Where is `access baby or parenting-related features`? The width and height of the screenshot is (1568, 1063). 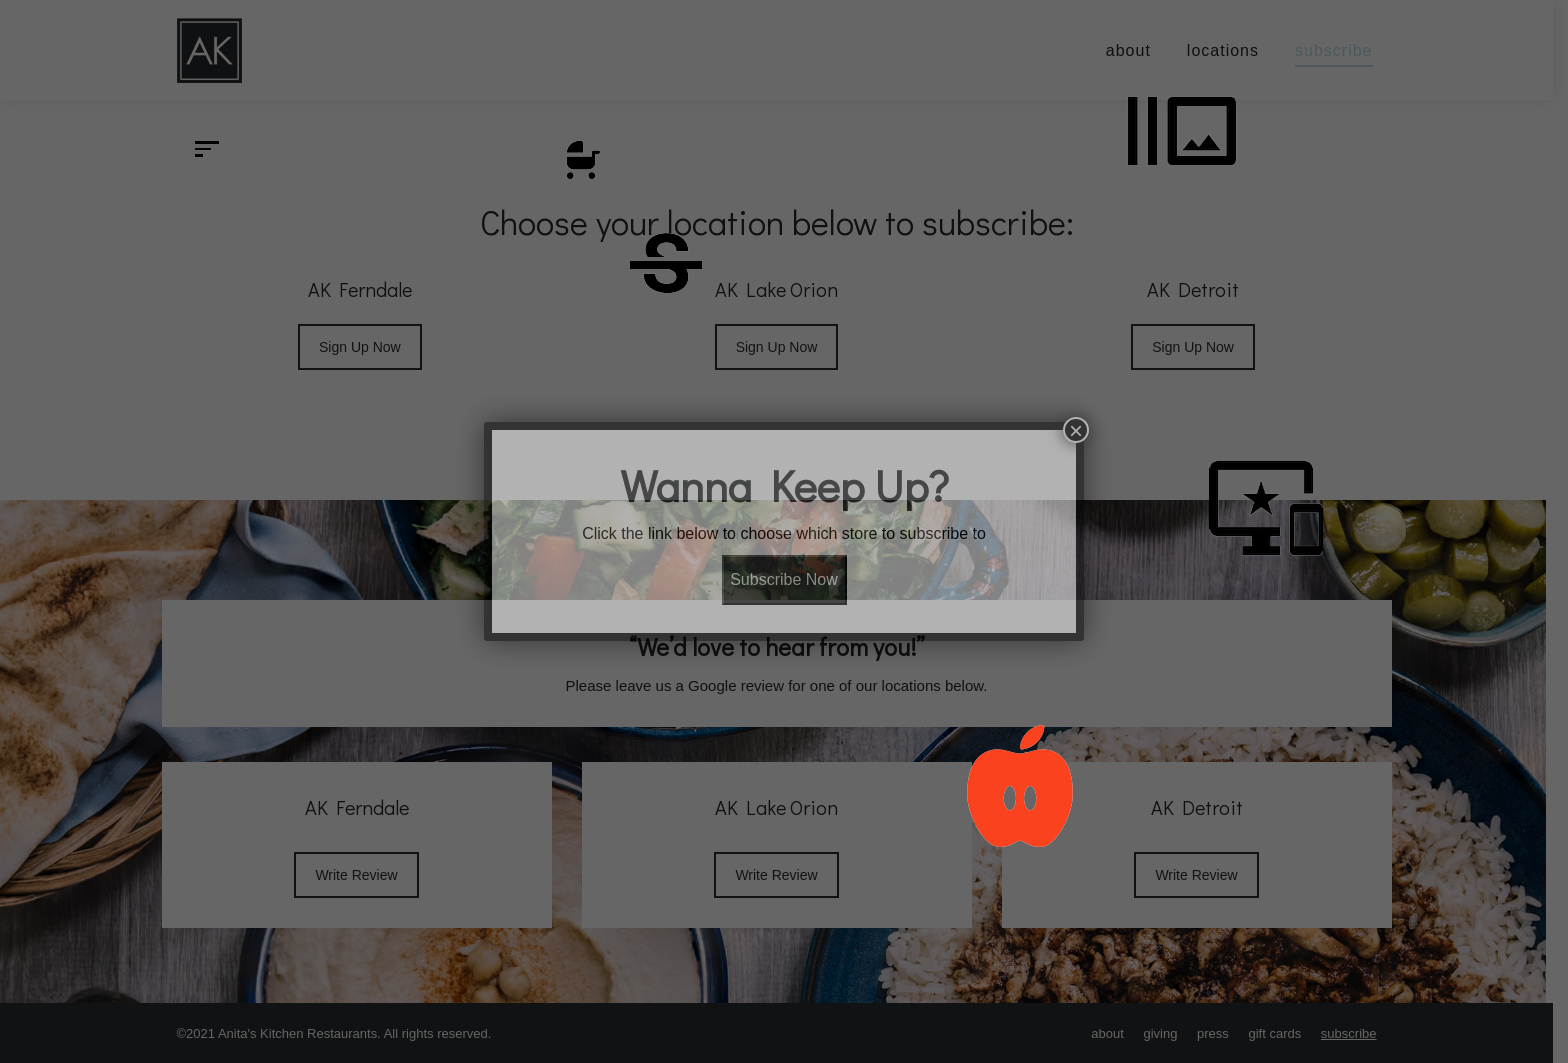
access baby or parenting-related features is located at coordinates (581, 160).